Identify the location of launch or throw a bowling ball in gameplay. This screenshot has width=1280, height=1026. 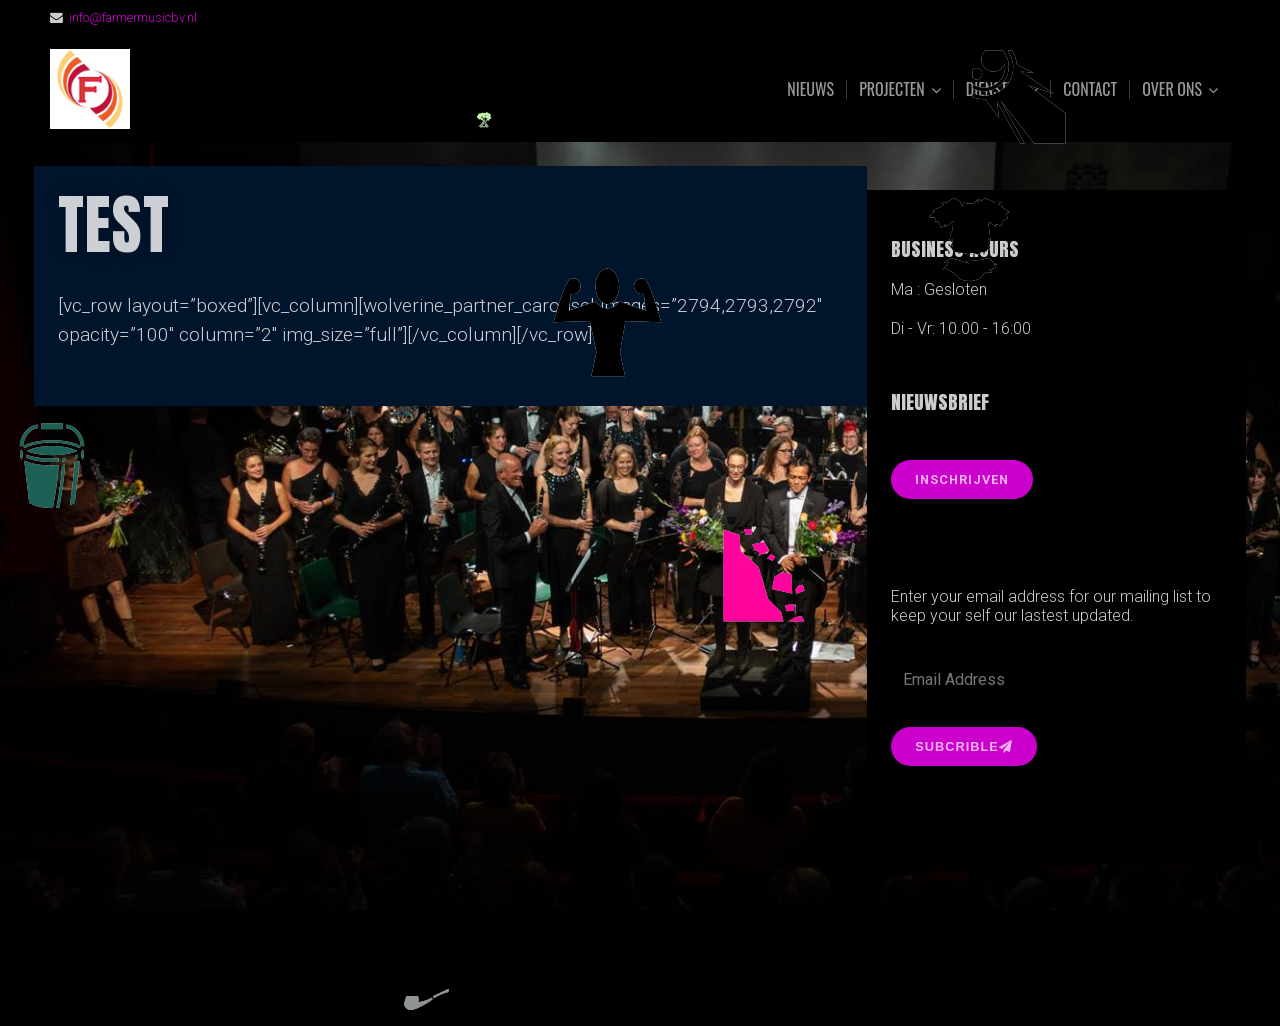
(1019, 97).